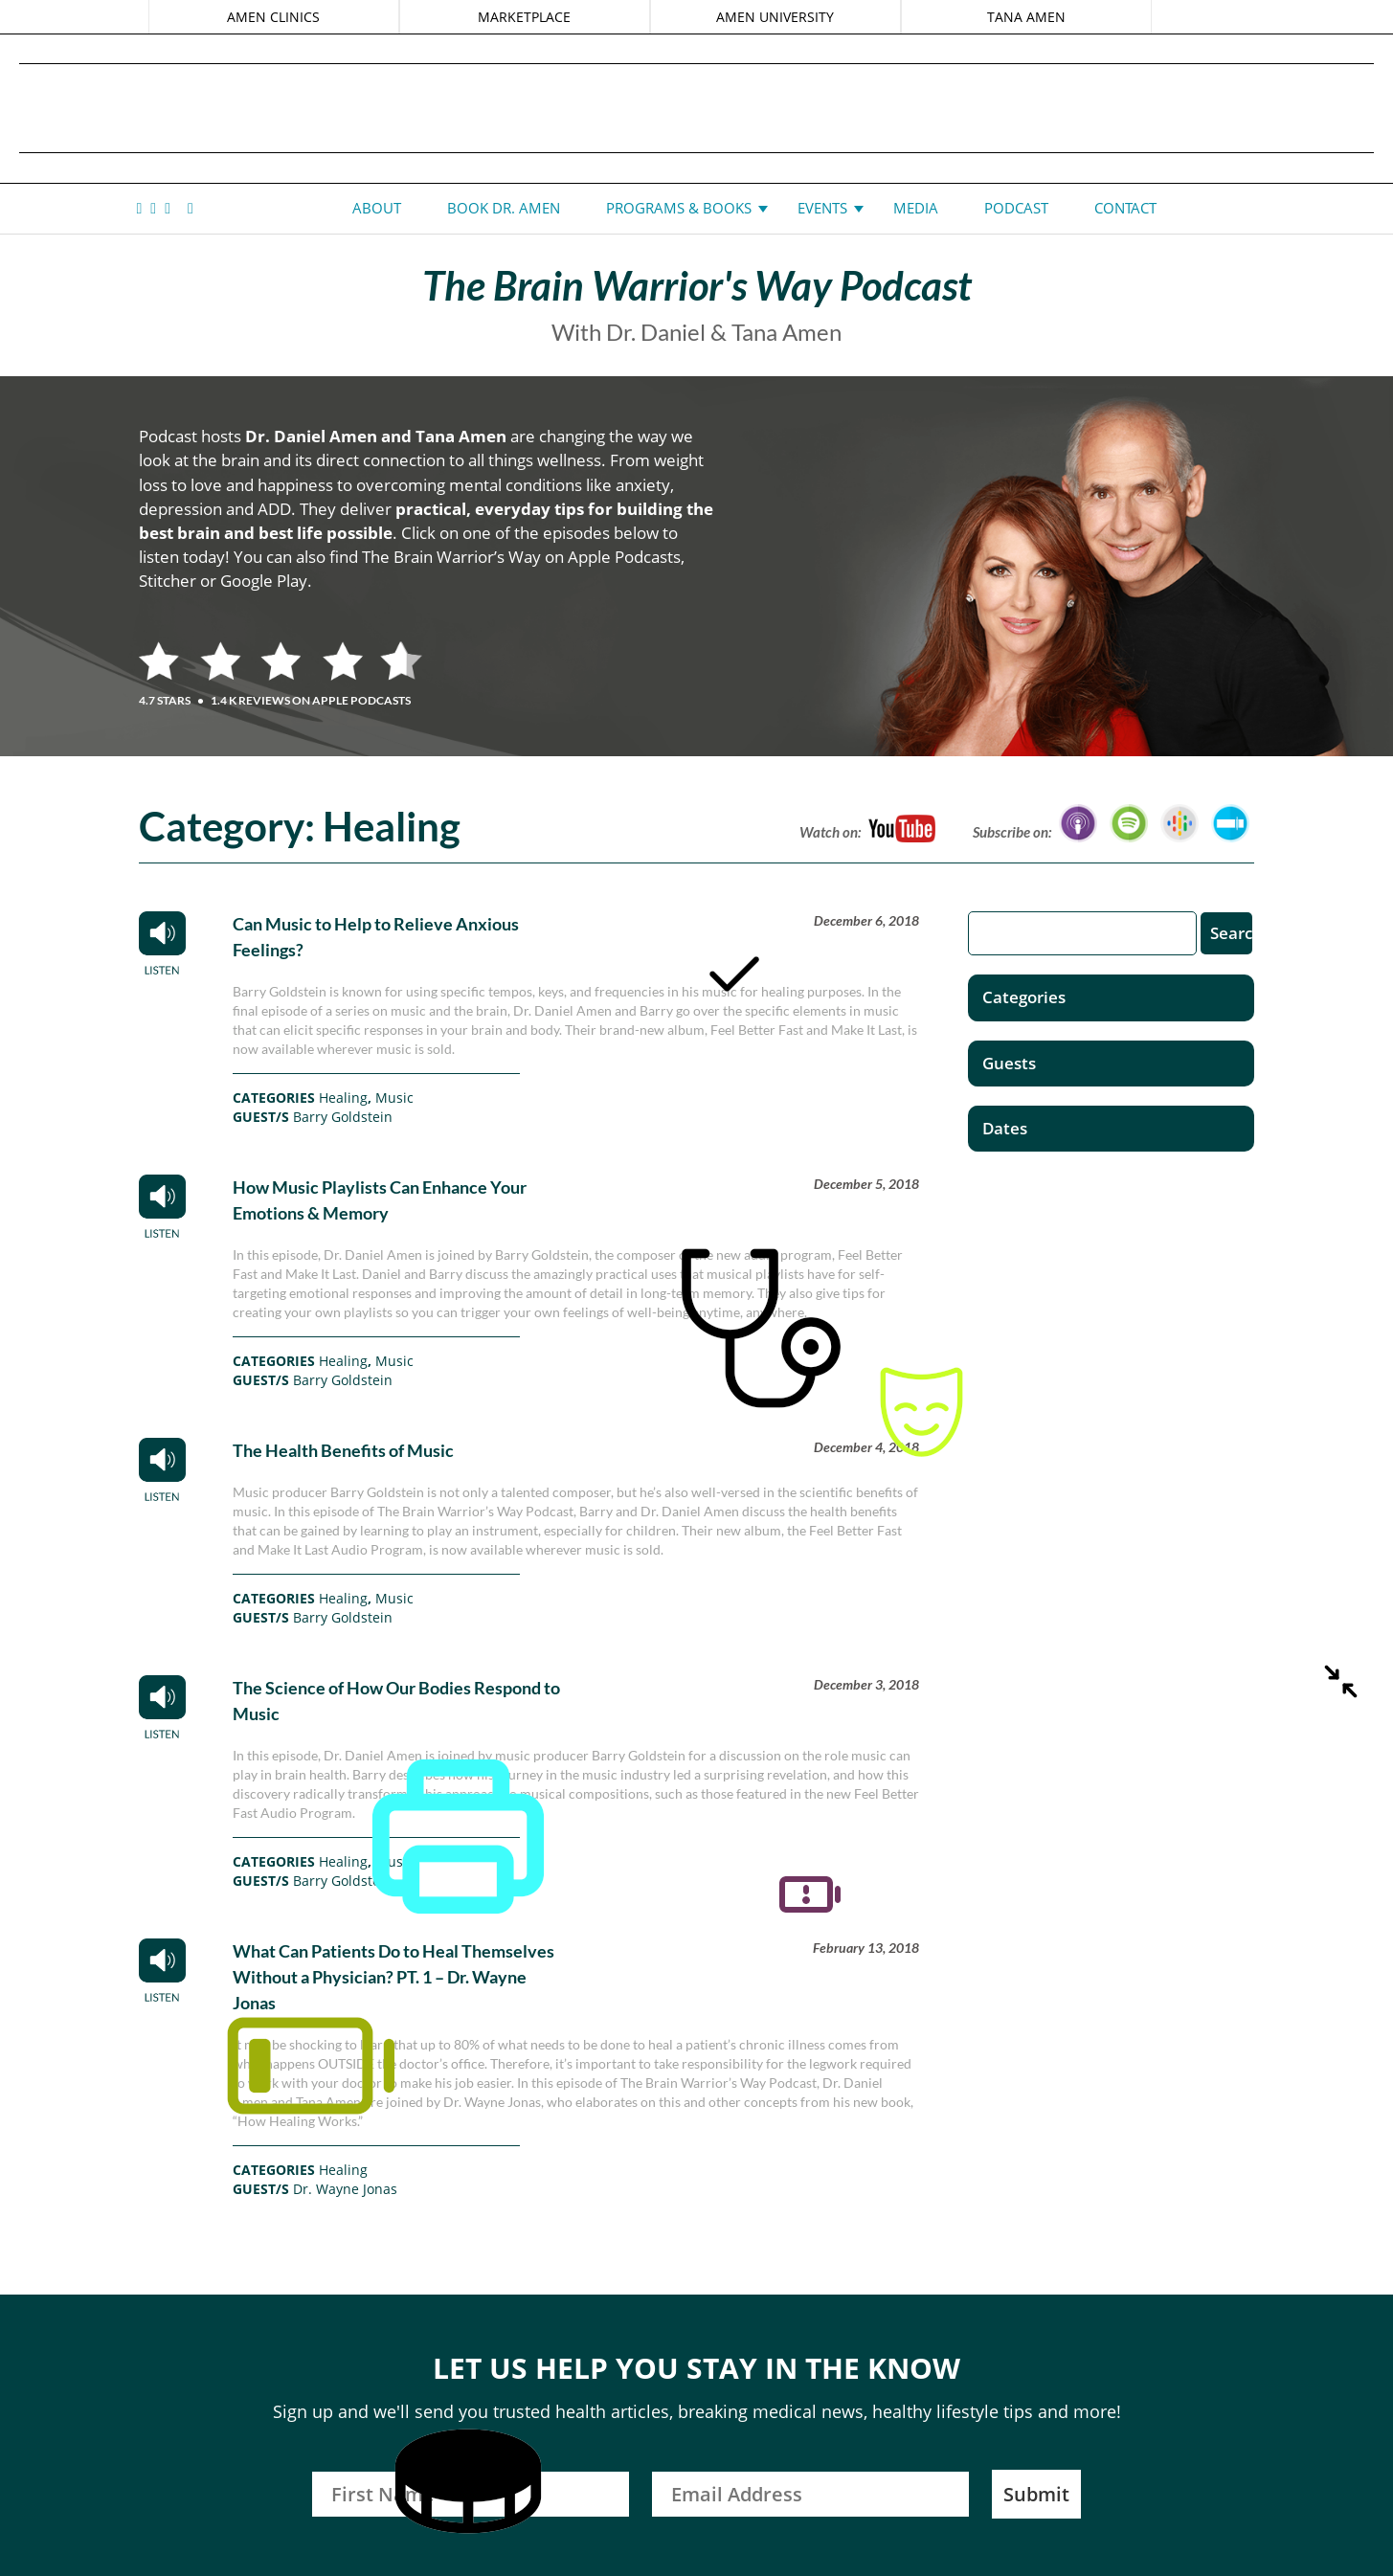  I want to click on indicates low battery status, so click(308, 2066).